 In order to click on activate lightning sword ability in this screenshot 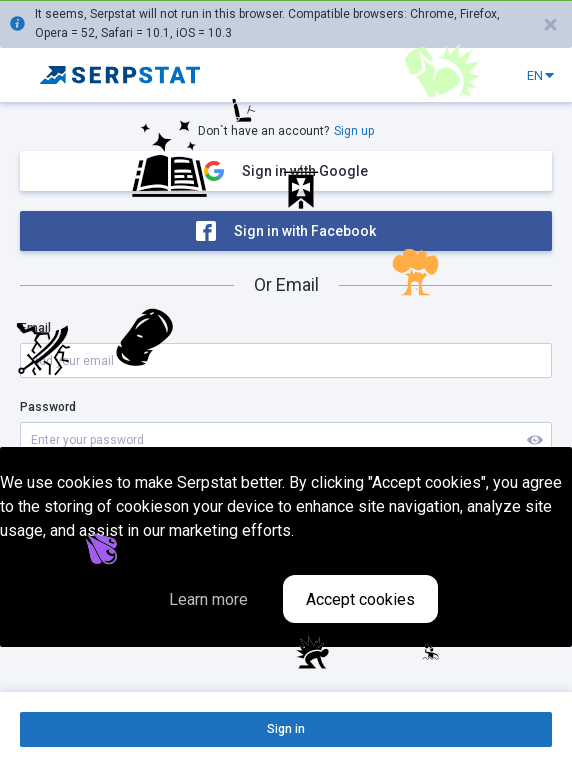, I will do `click(43, 349)`.